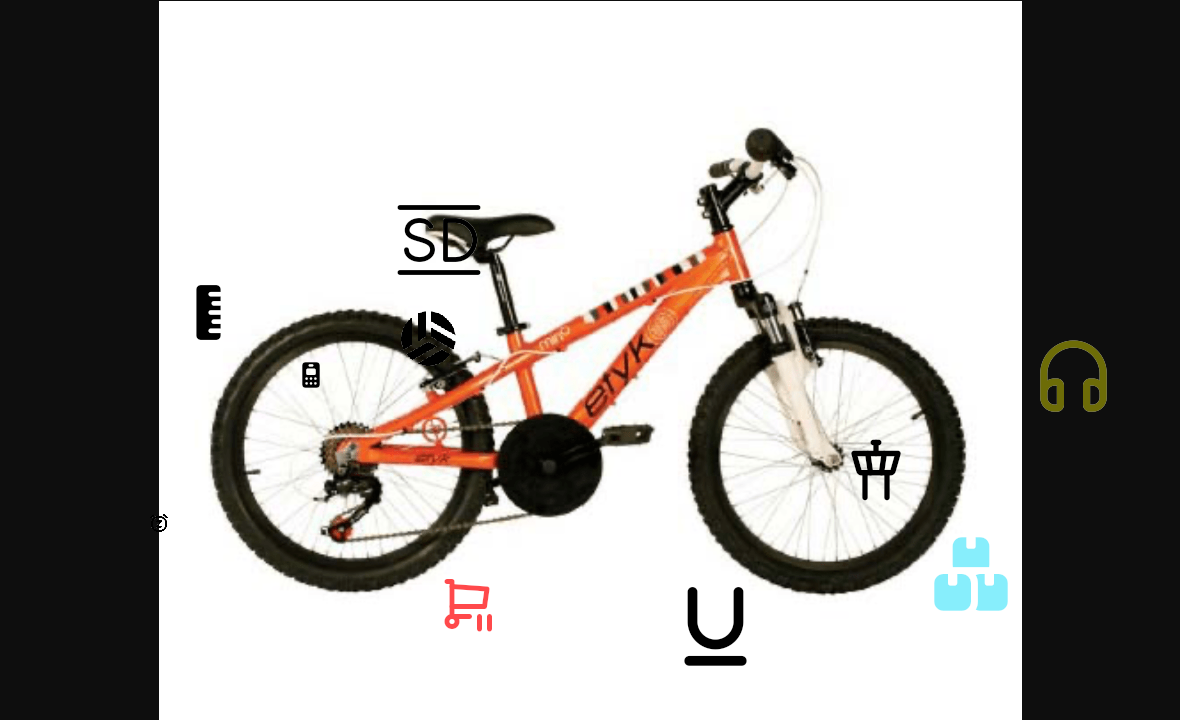  Describe the element at coordinates (1073, 378) in the screenshot. I see `access audio or music playback` at that location.